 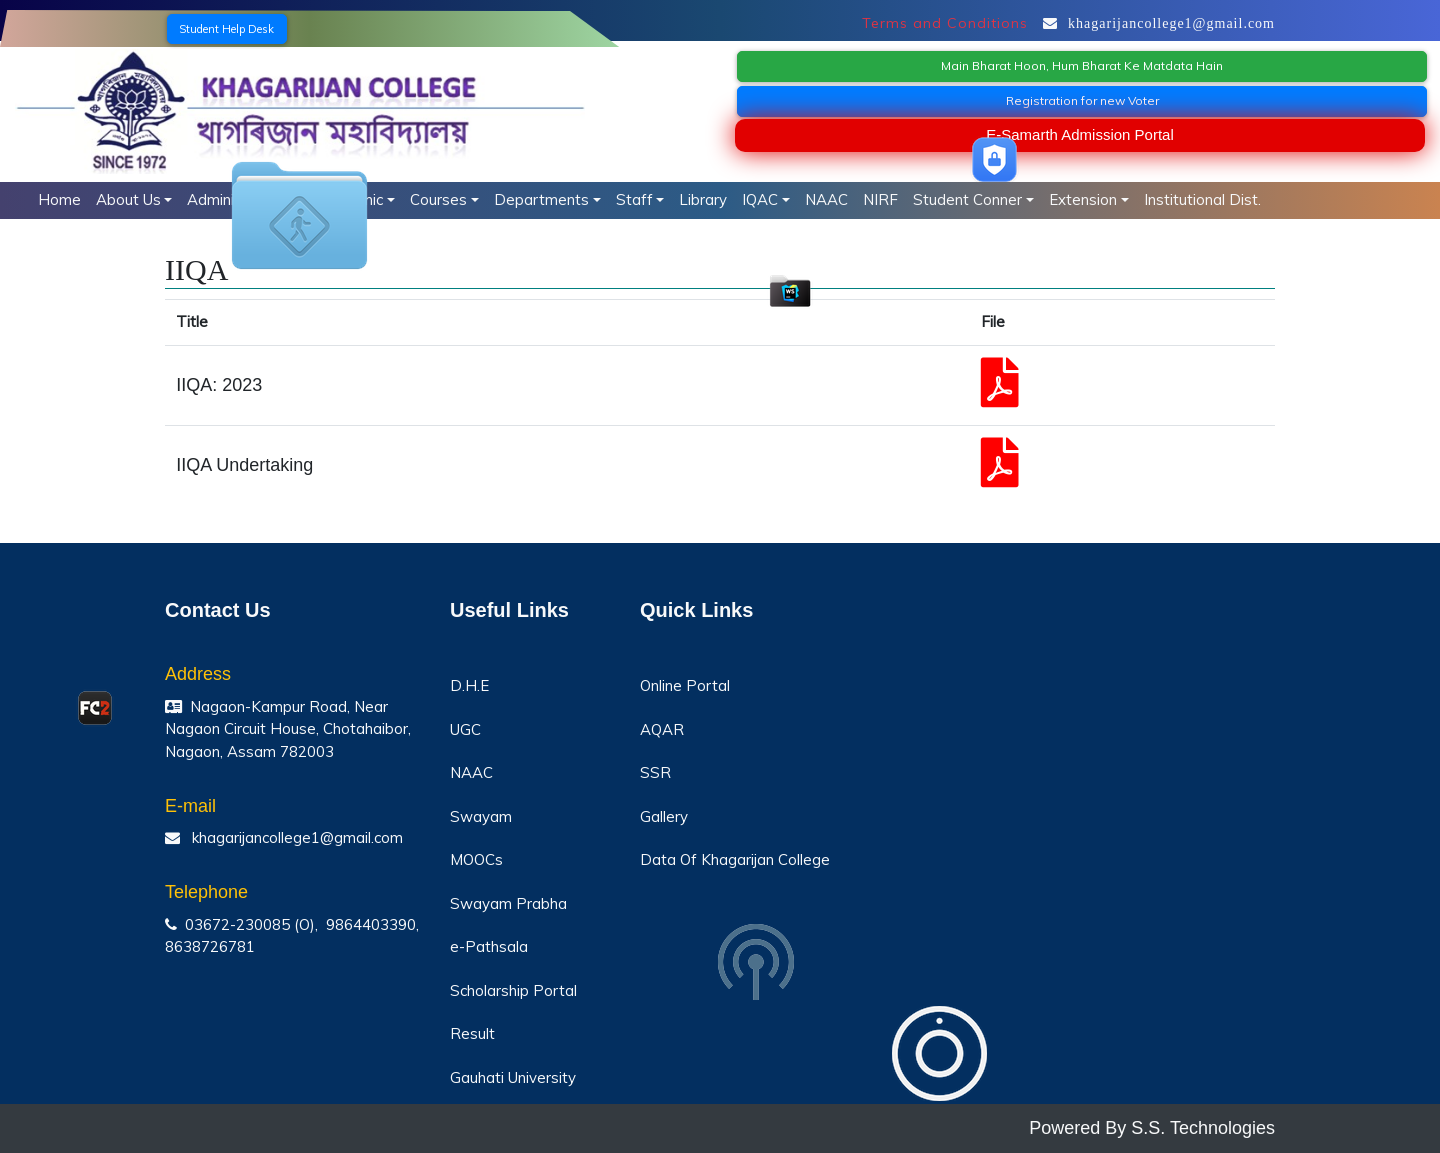 What do you see at coordinates (994, 160) in the screenshot?
I see `open security & privacy settings` at bounding box center [994, 160].